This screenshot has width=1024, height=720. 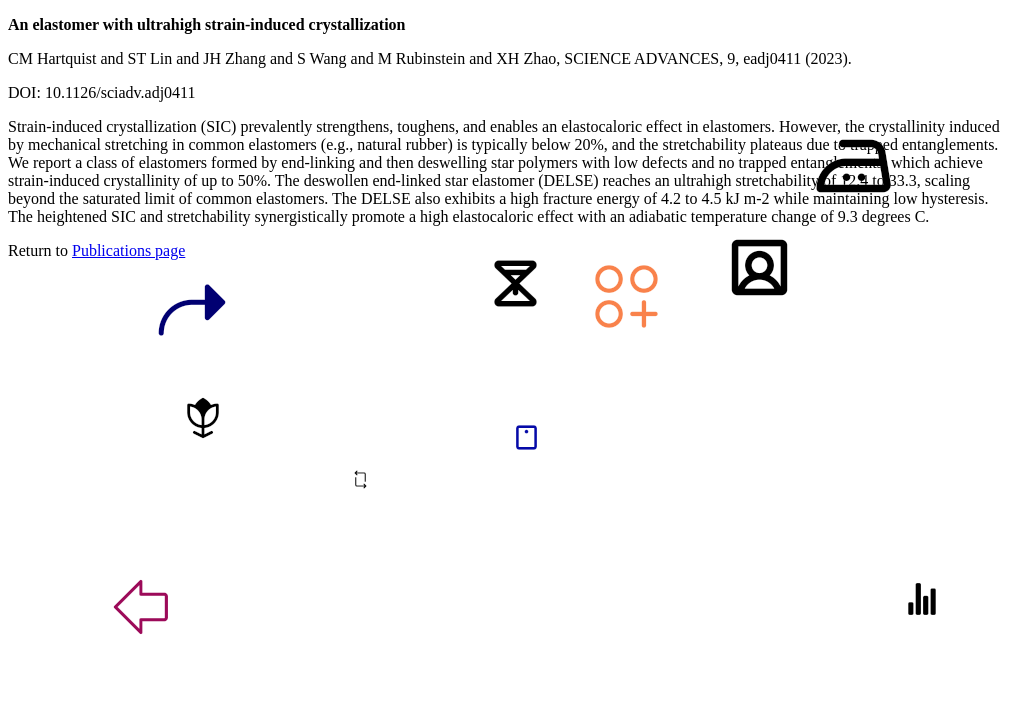 What do you see at coordinates (203, 418) in the screenshot?
I see `access garden or plant-related features` at bounding box center [203, 418].